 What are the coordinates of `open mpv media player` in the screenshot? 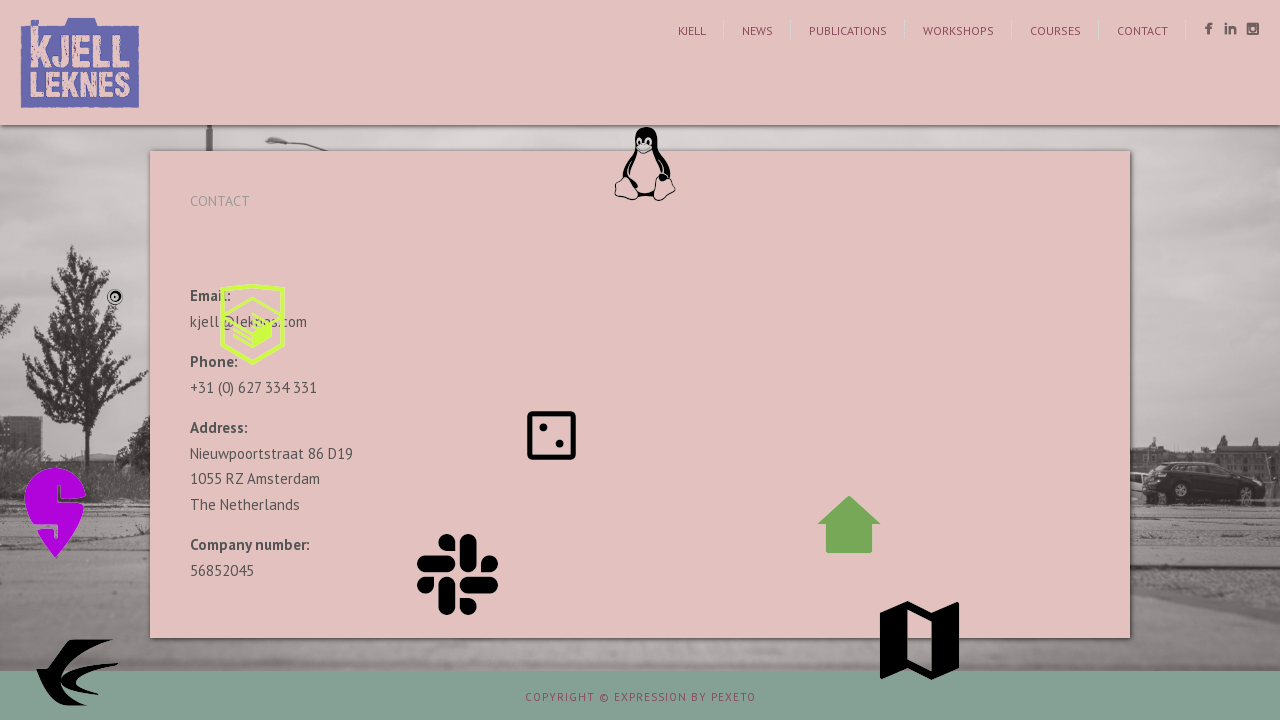 It's located at (115, 297).